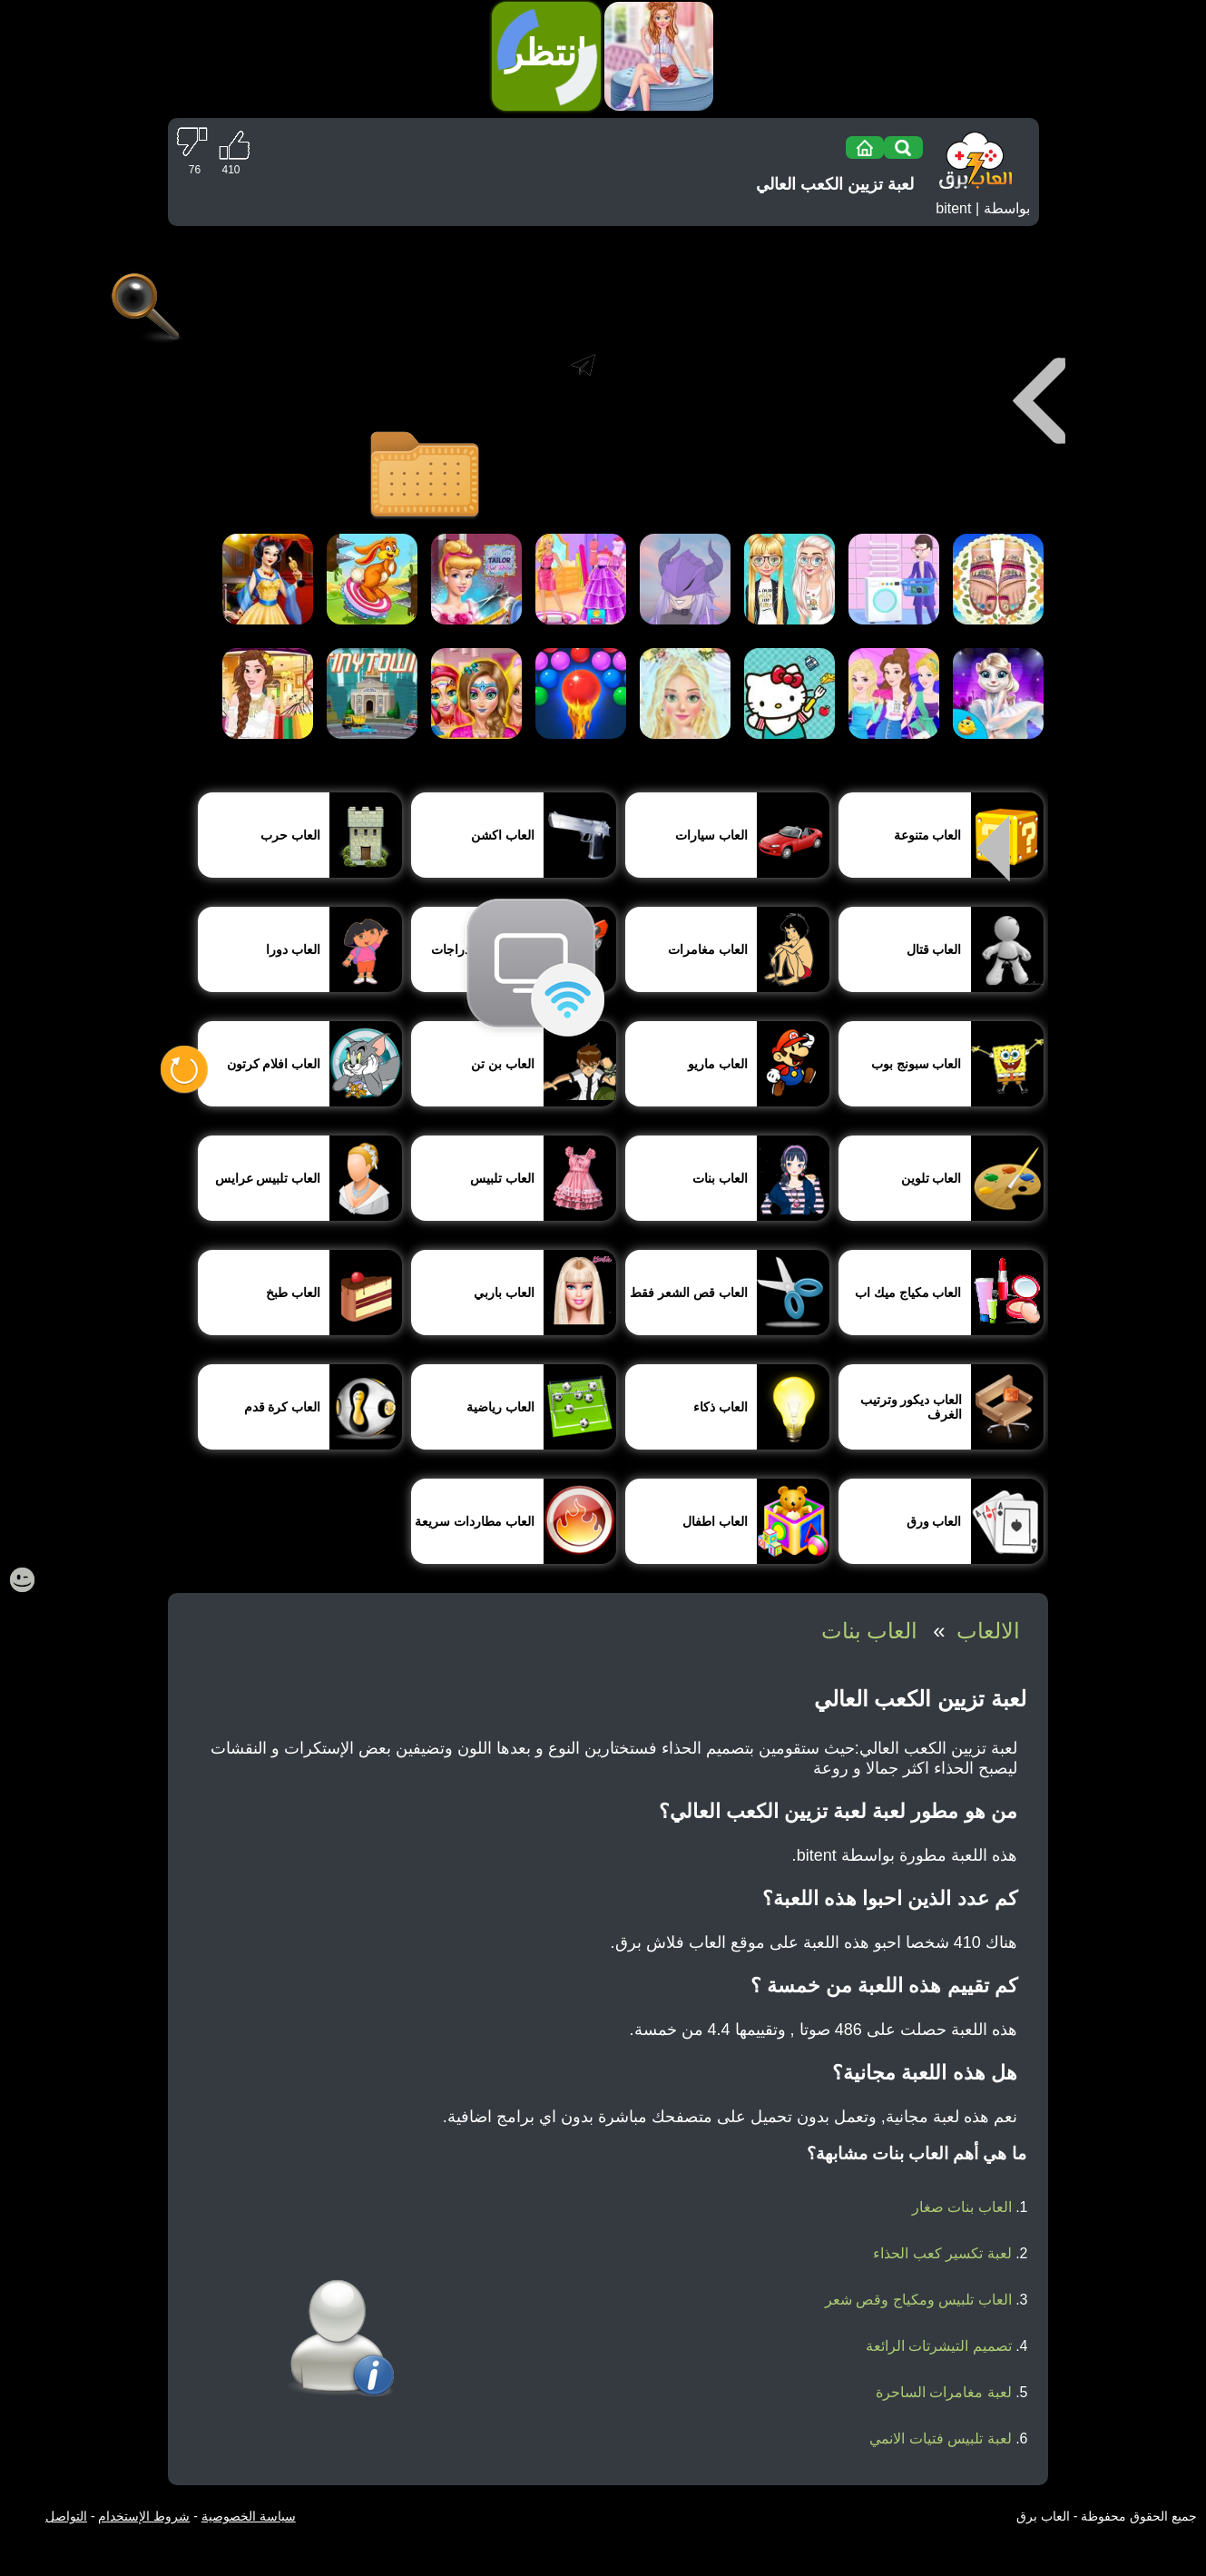 Image resolution: width=1206 pixels, height=2576 pixels. Describe the element at coordinates (339, 2340) in the screenshot. I see `view user profile information` at that location.